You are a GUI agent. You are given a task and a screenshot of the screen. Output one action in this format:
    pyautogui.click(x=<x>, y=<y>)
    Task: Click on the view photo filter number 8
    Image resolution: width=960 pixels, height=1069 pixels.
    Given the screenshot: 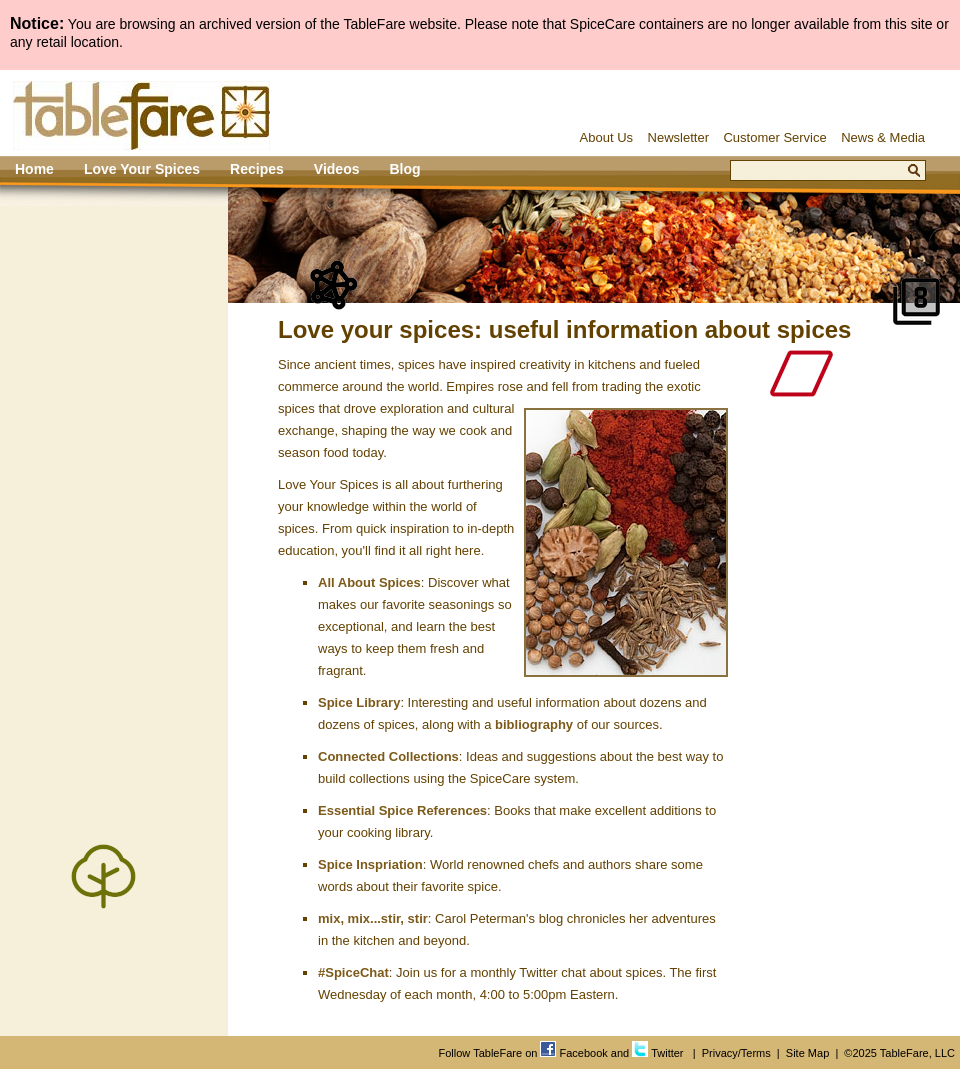 What is the action you would take?
    pyautogui.click(x=916, y=301)
    